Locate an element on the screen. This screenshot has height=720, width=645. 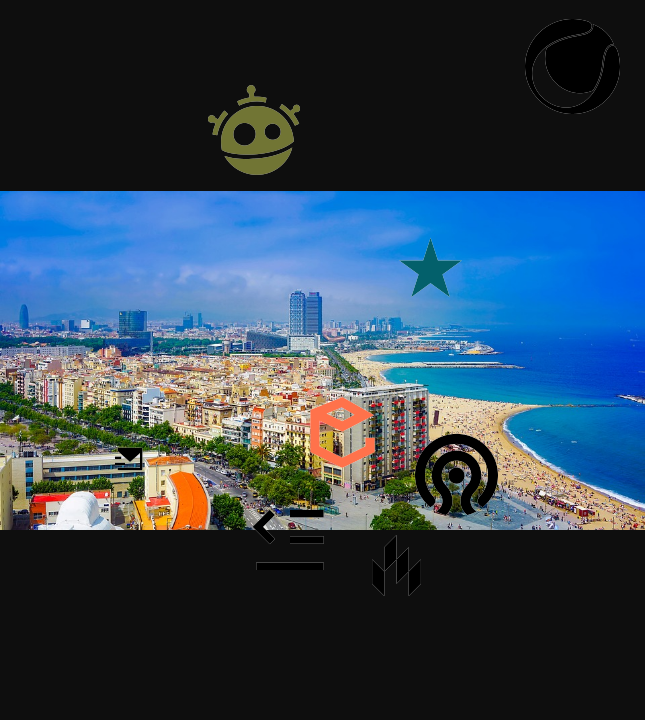
lit web components library logo is located at coordinates (396, 565).